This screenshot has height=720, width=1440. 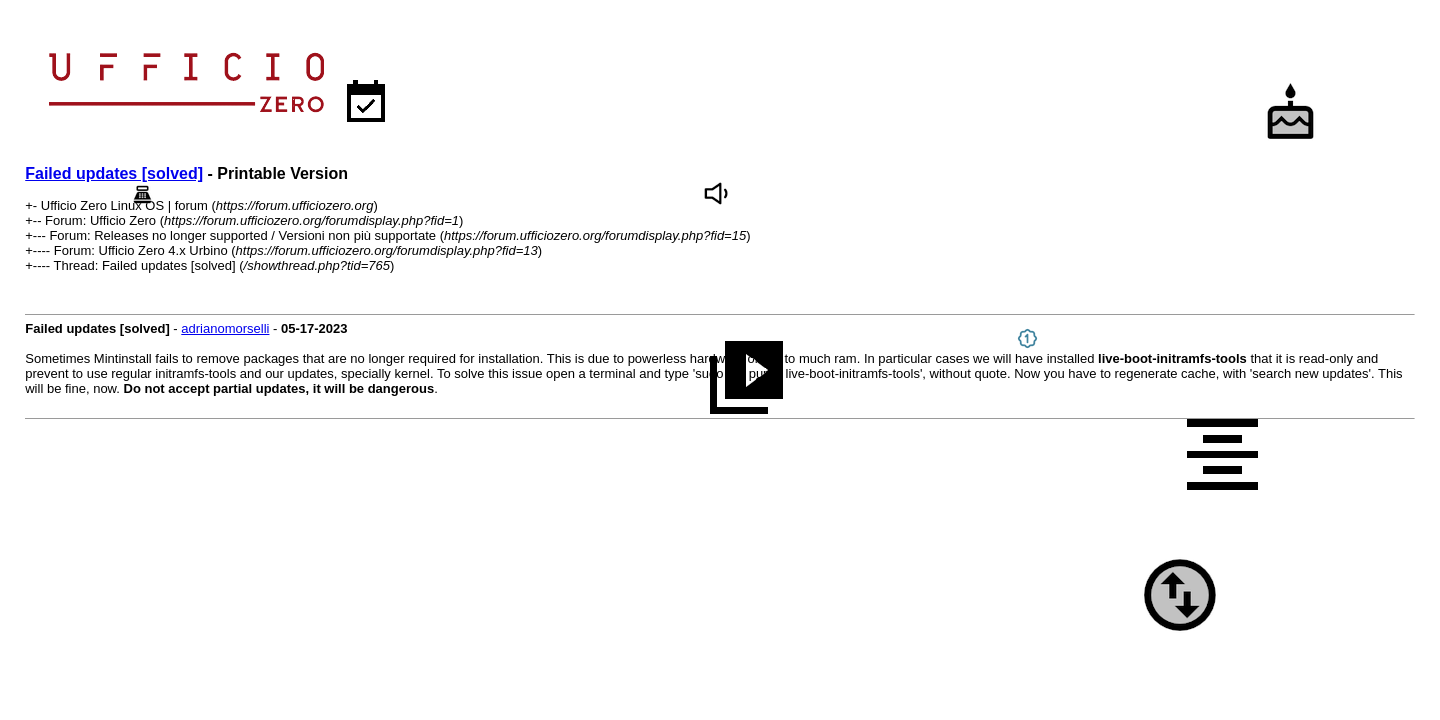 What do you see at coordinates (1222, 454) in the screenshot?
I see `center align text` at bounding box center [1222, 454].